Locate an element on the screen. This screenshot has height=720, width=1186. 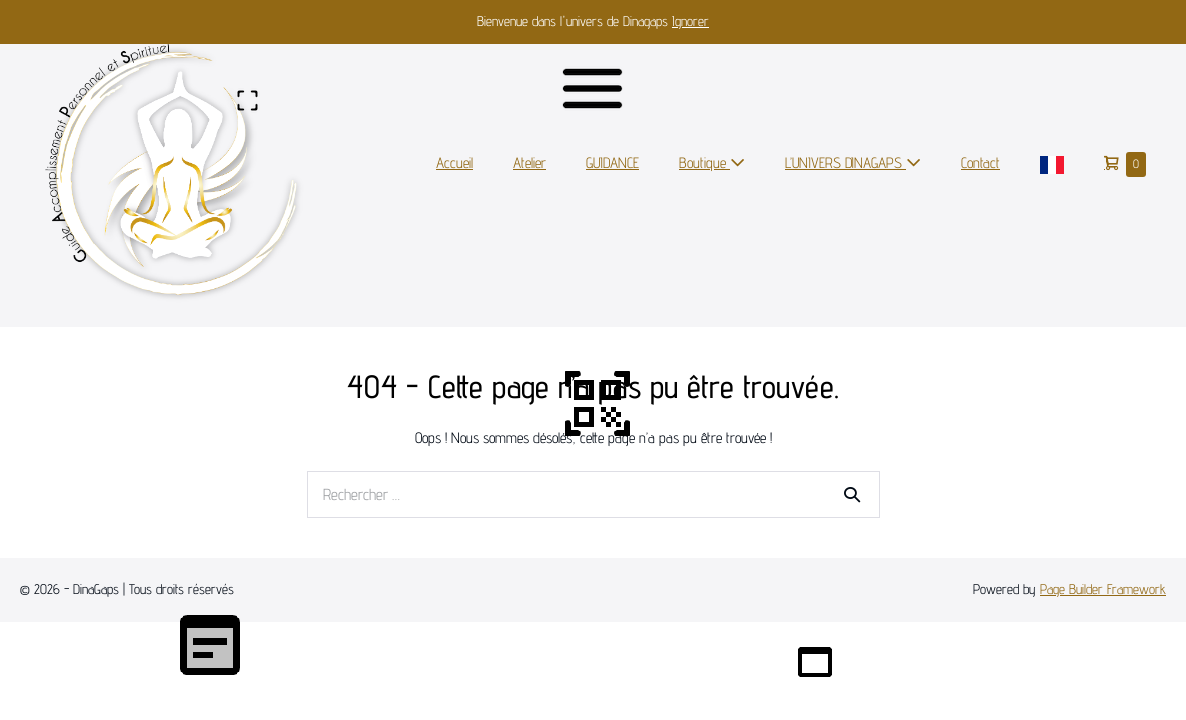
open rich text editor is located at coordinates (210, 645).